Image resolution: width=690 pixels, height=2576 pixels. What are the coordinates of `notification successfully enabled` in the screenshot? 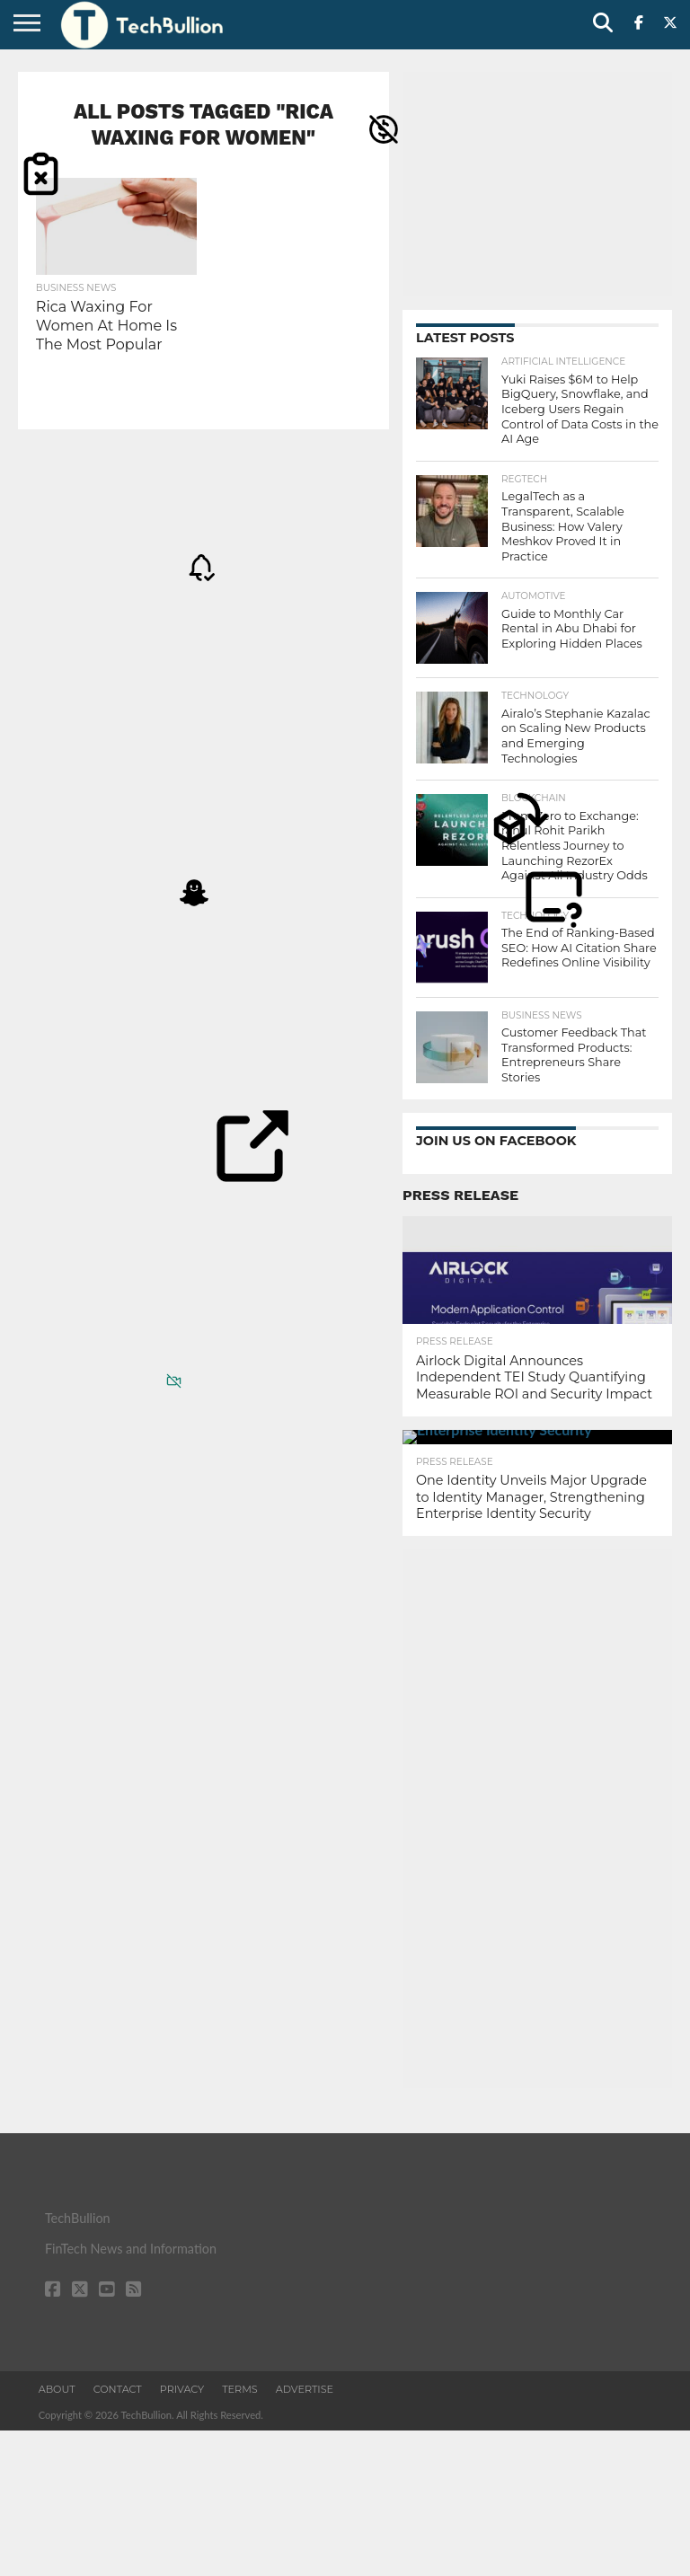 It's located at (201, 568).